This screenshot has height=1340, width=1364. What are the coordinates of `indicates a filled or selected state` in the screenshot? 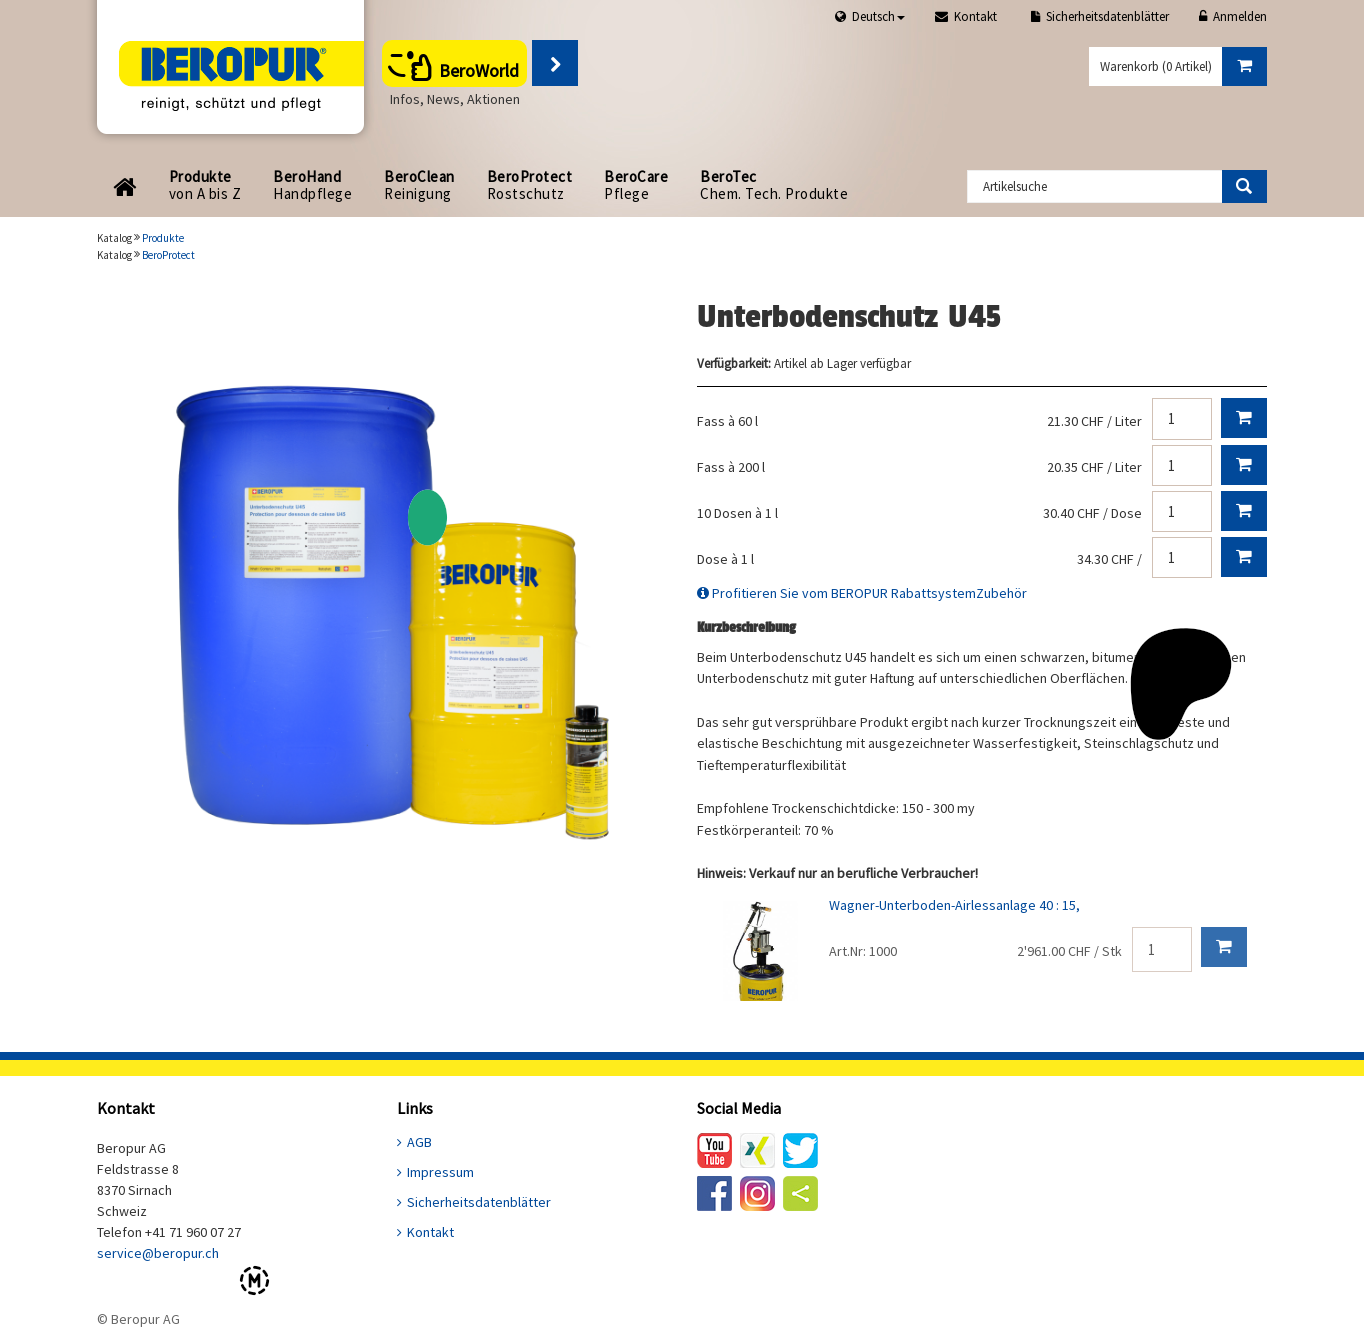 It's located at (427, 517).